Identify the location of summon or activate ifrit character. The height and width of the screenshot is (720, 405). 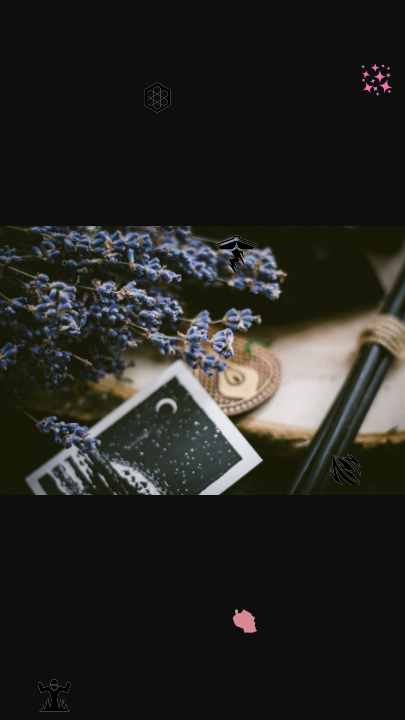
(54, 695).